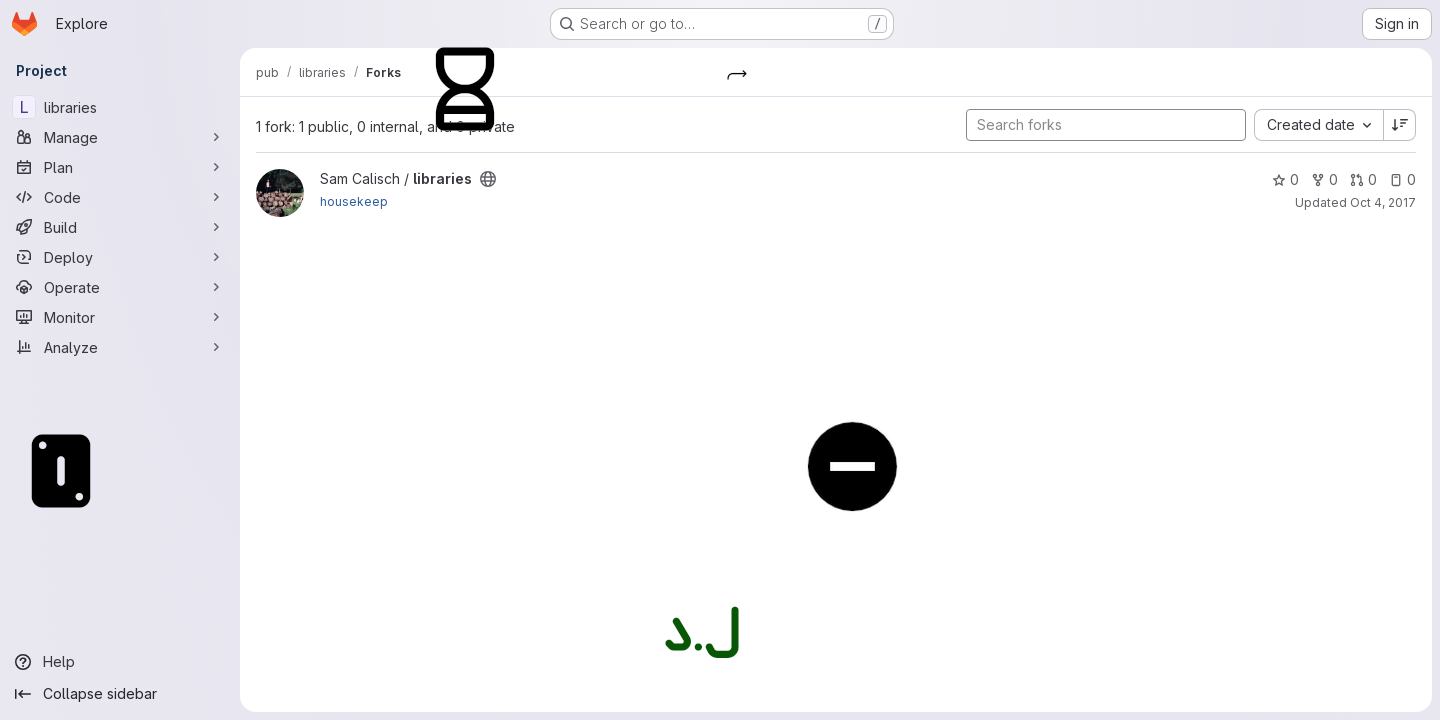  Describe the element at coordinates (852, 466) in the screenshot. I see `remove an item from a list` at that location.